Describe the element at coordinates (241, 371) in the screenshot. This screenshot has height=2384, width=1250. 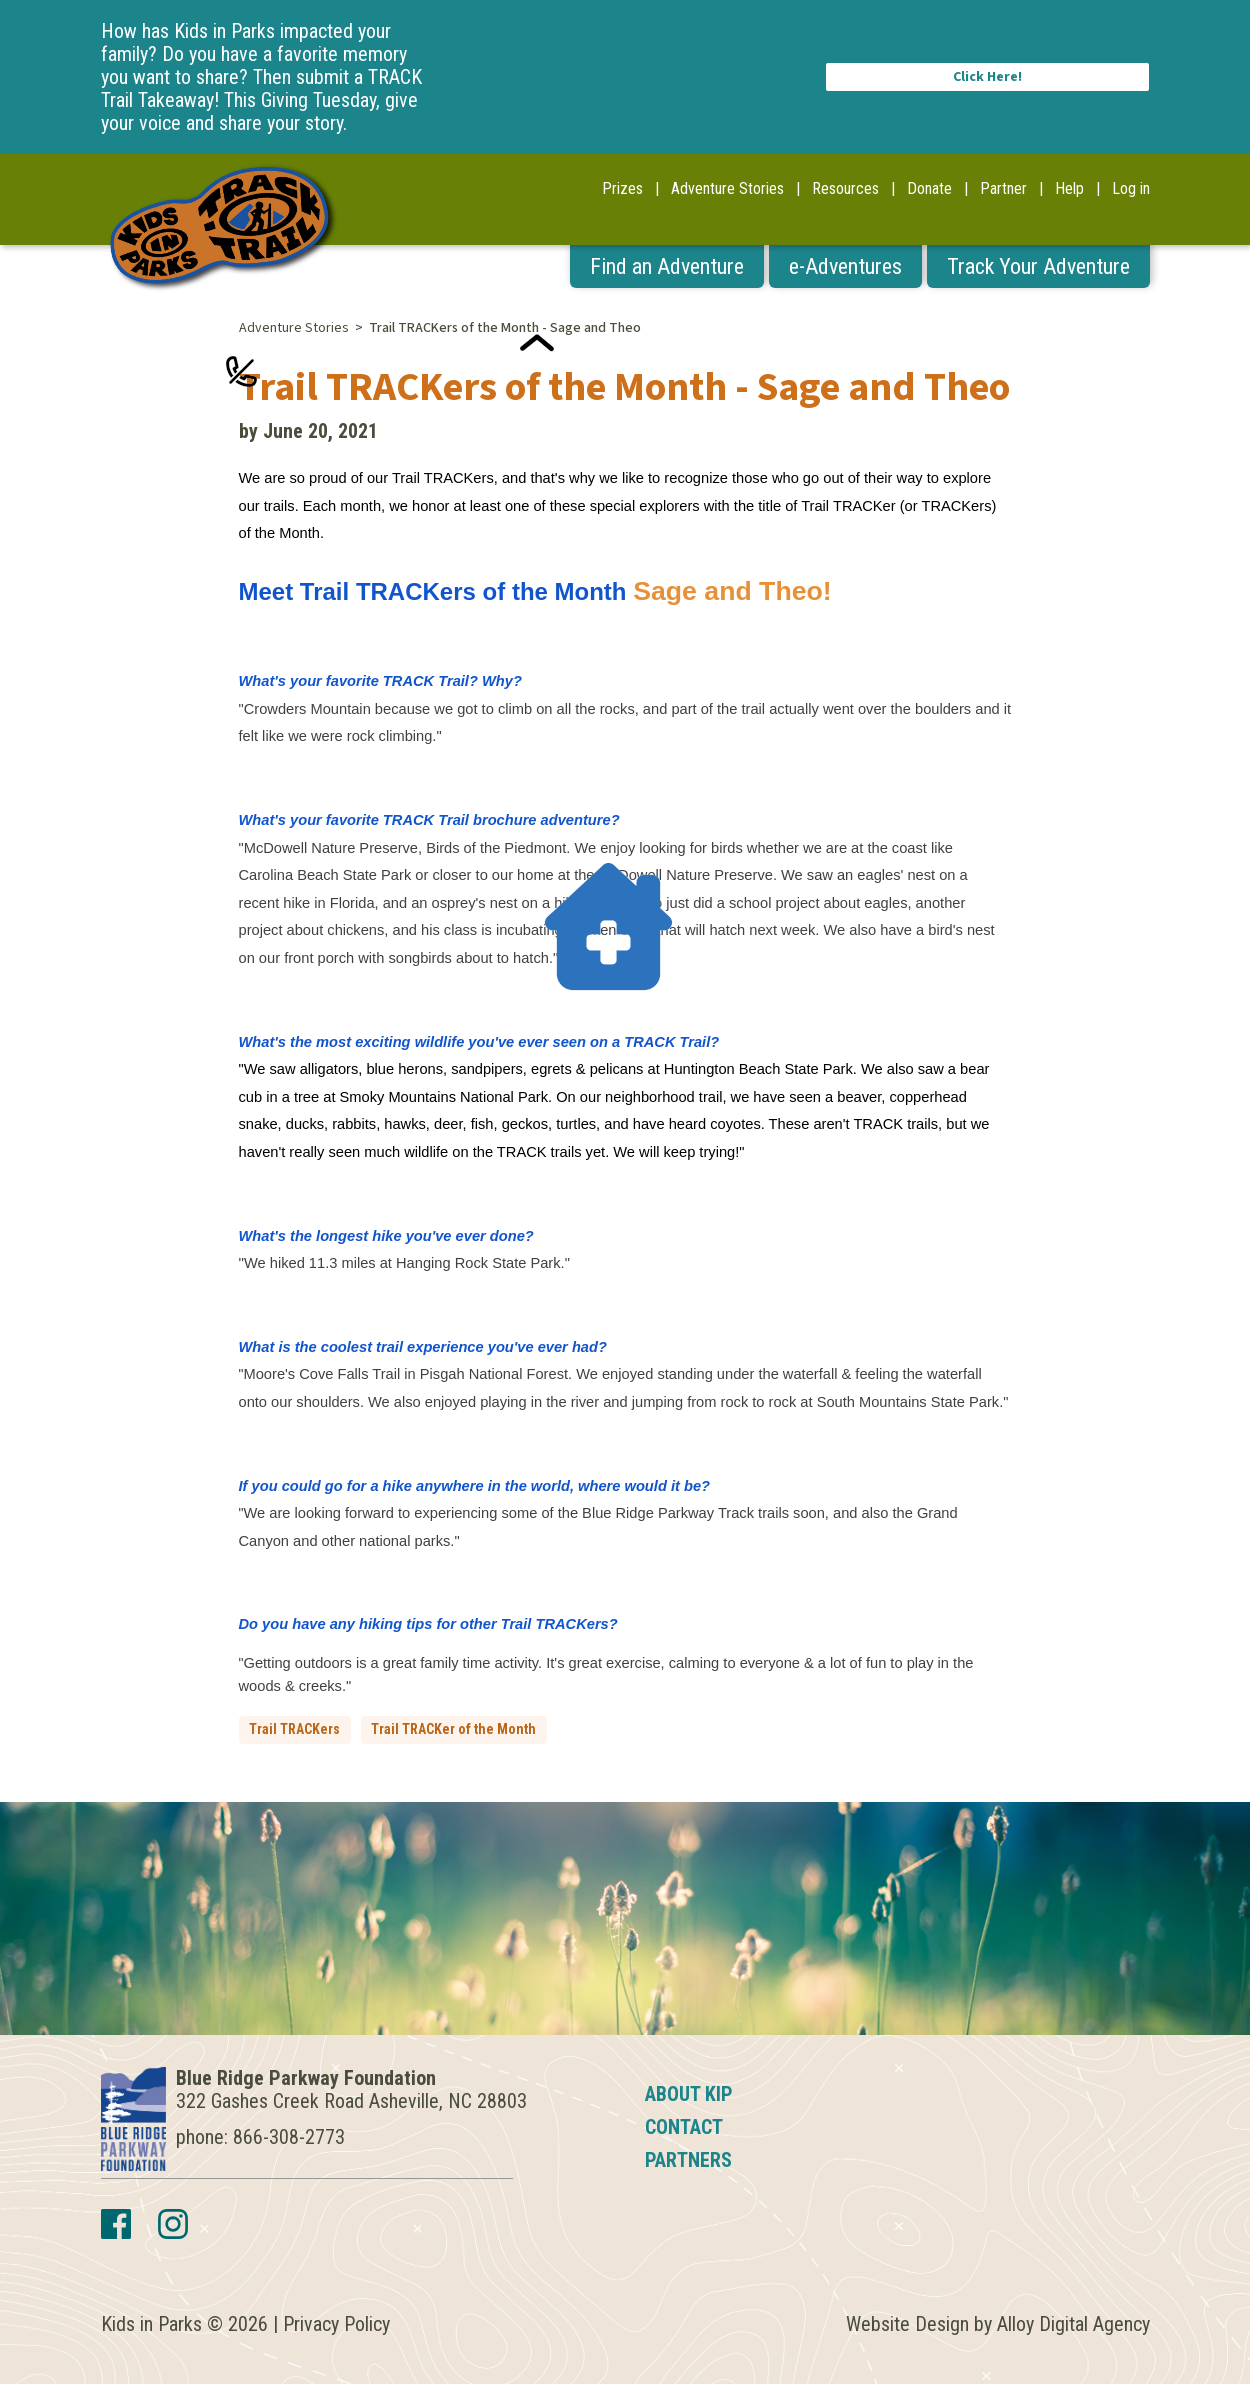
I see `mute or disable incoming calls` at that location.